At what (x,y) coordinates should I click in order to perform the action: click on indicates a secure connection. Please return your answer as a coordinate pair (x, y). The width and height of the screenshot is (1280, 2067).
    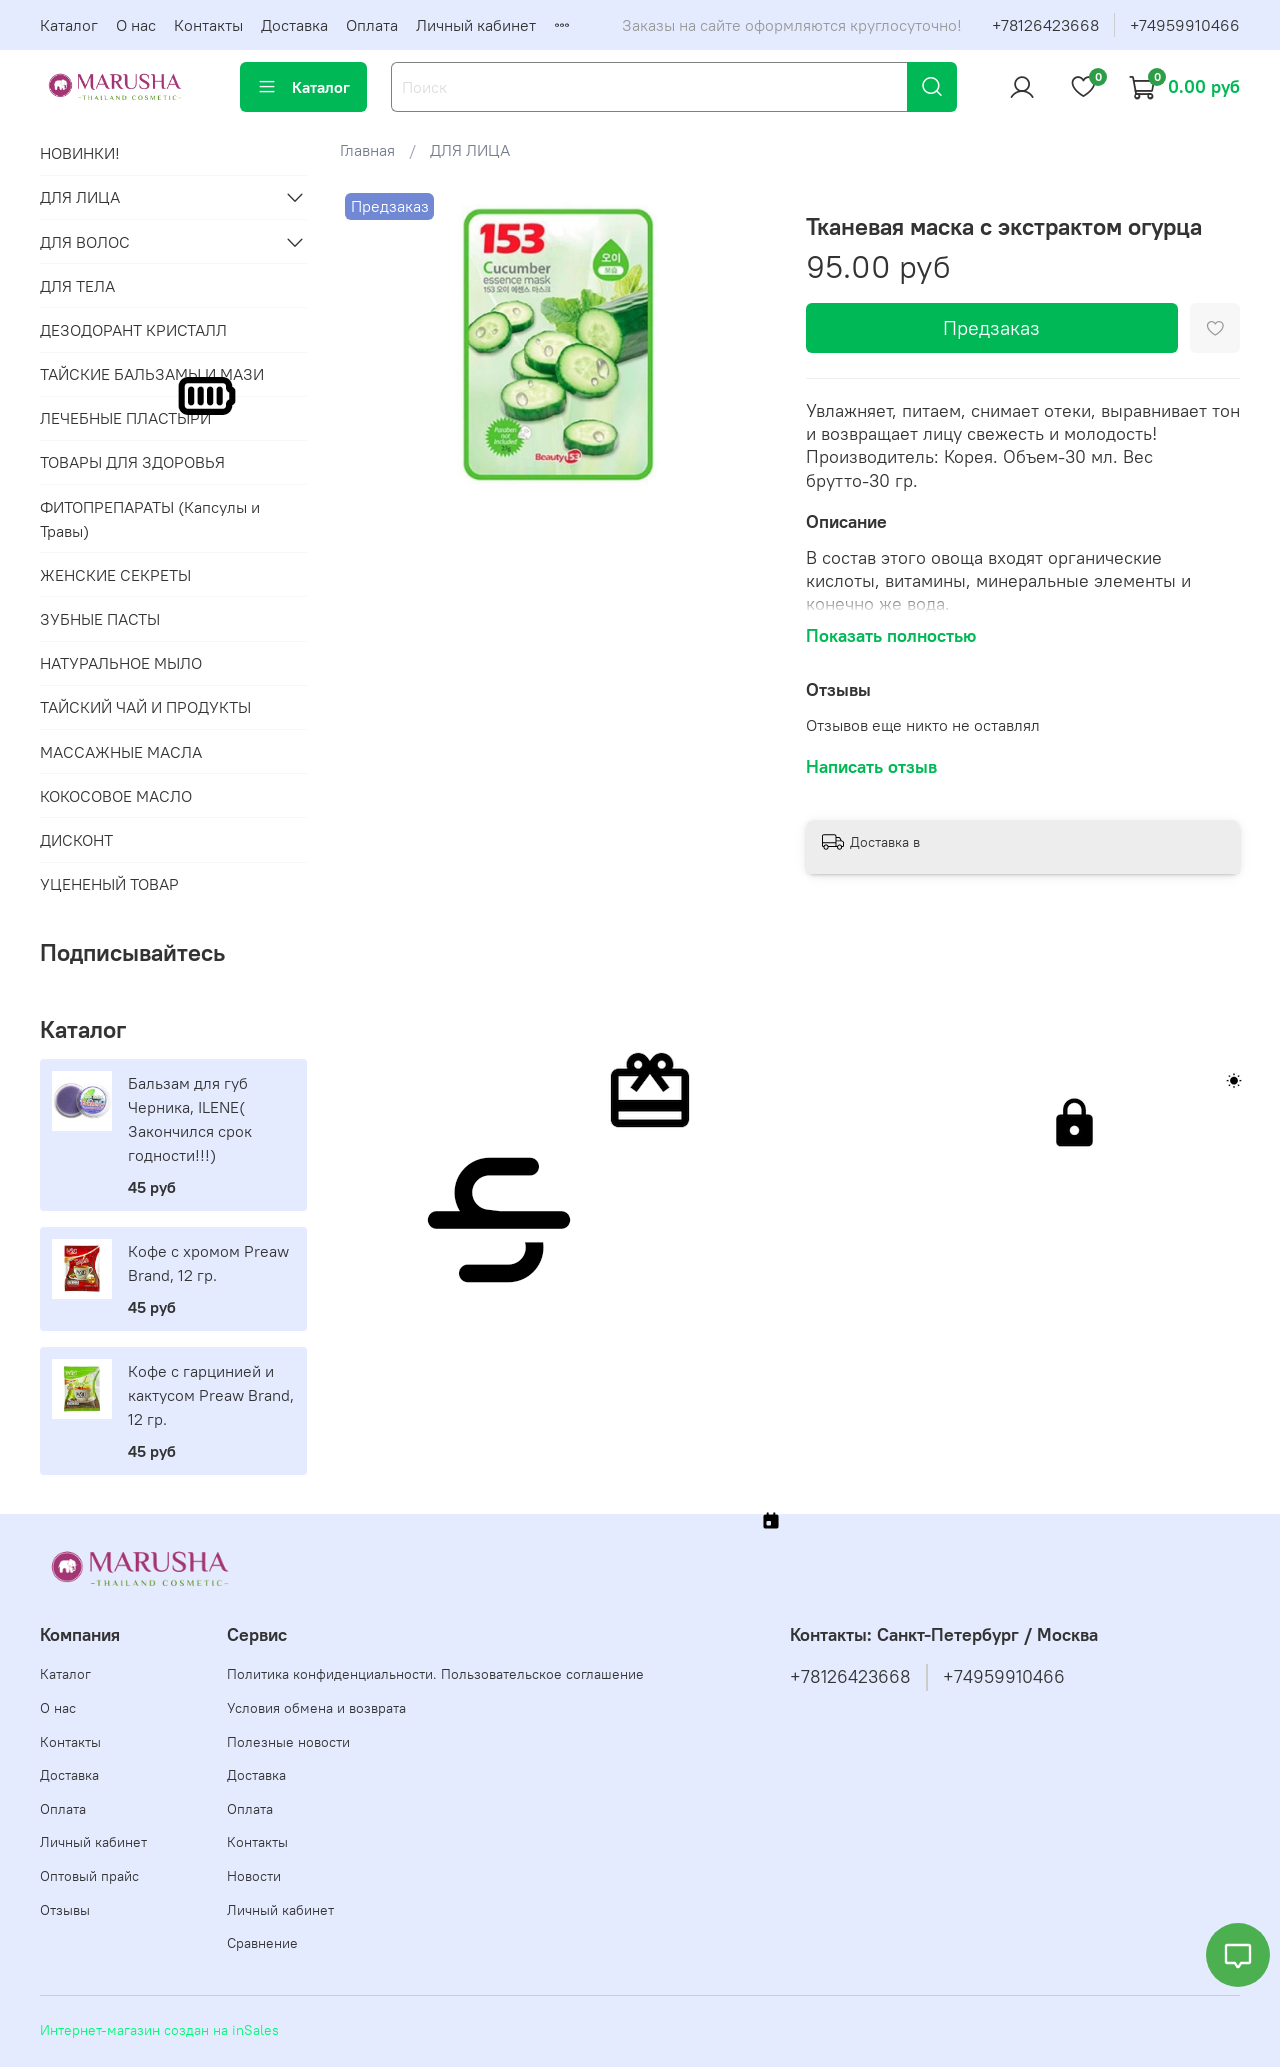
    Looking at the image, I should click on (1074, 1123).